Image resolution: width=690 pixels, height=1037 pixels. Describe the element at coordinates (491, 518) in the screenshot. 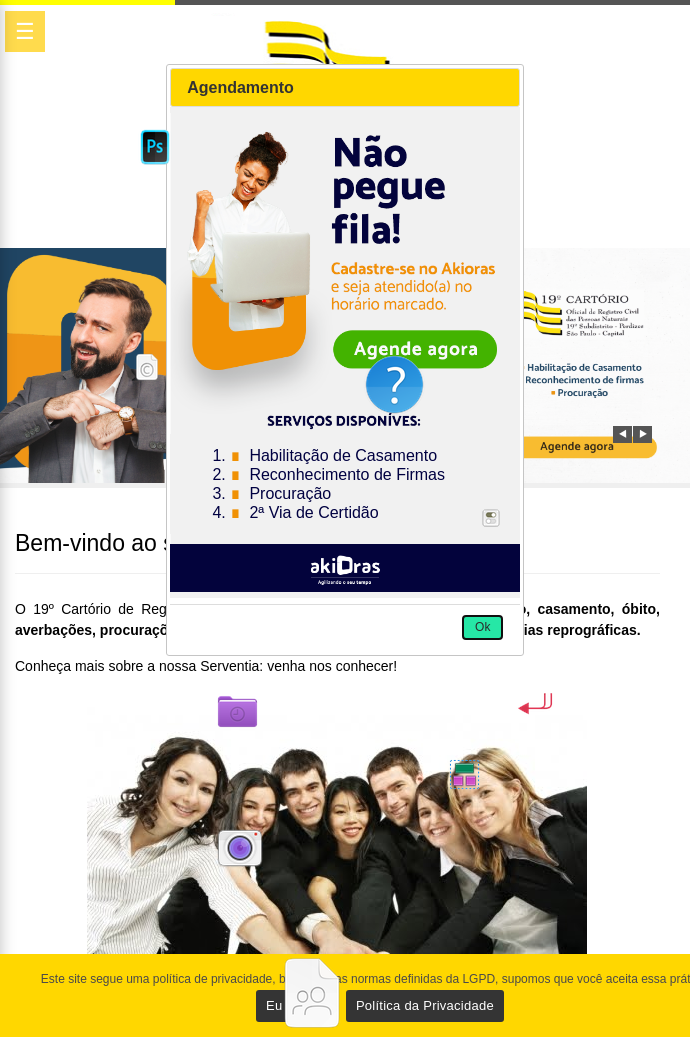

I see `open unity tweak tool settings` at that location.